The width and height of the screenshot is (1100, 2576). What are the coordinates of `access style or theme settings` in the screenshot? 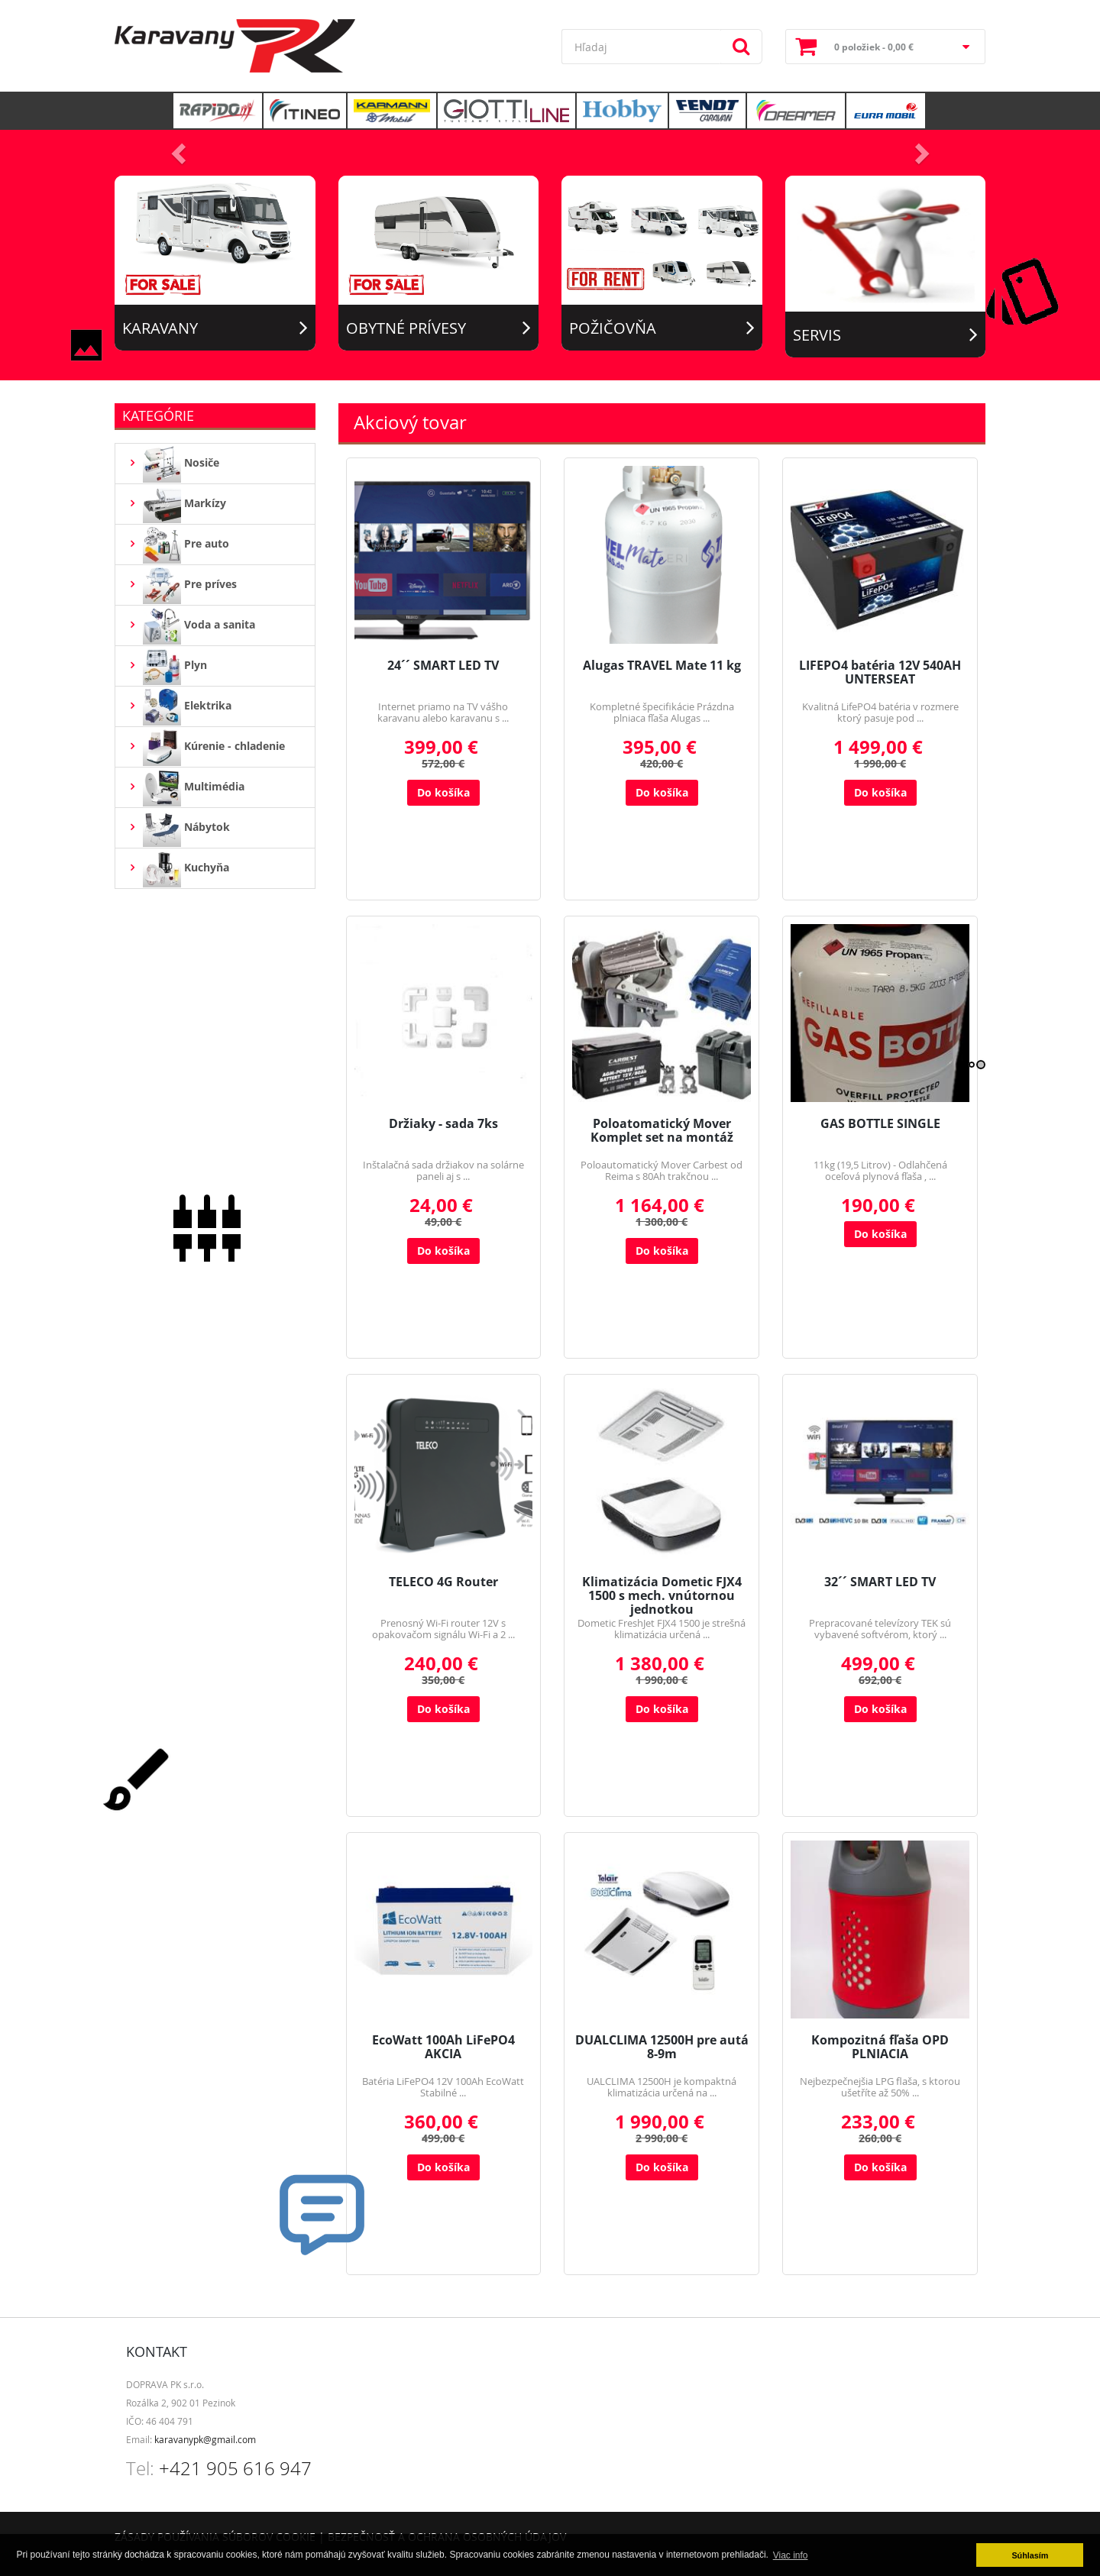 It's located at (1023, 290).